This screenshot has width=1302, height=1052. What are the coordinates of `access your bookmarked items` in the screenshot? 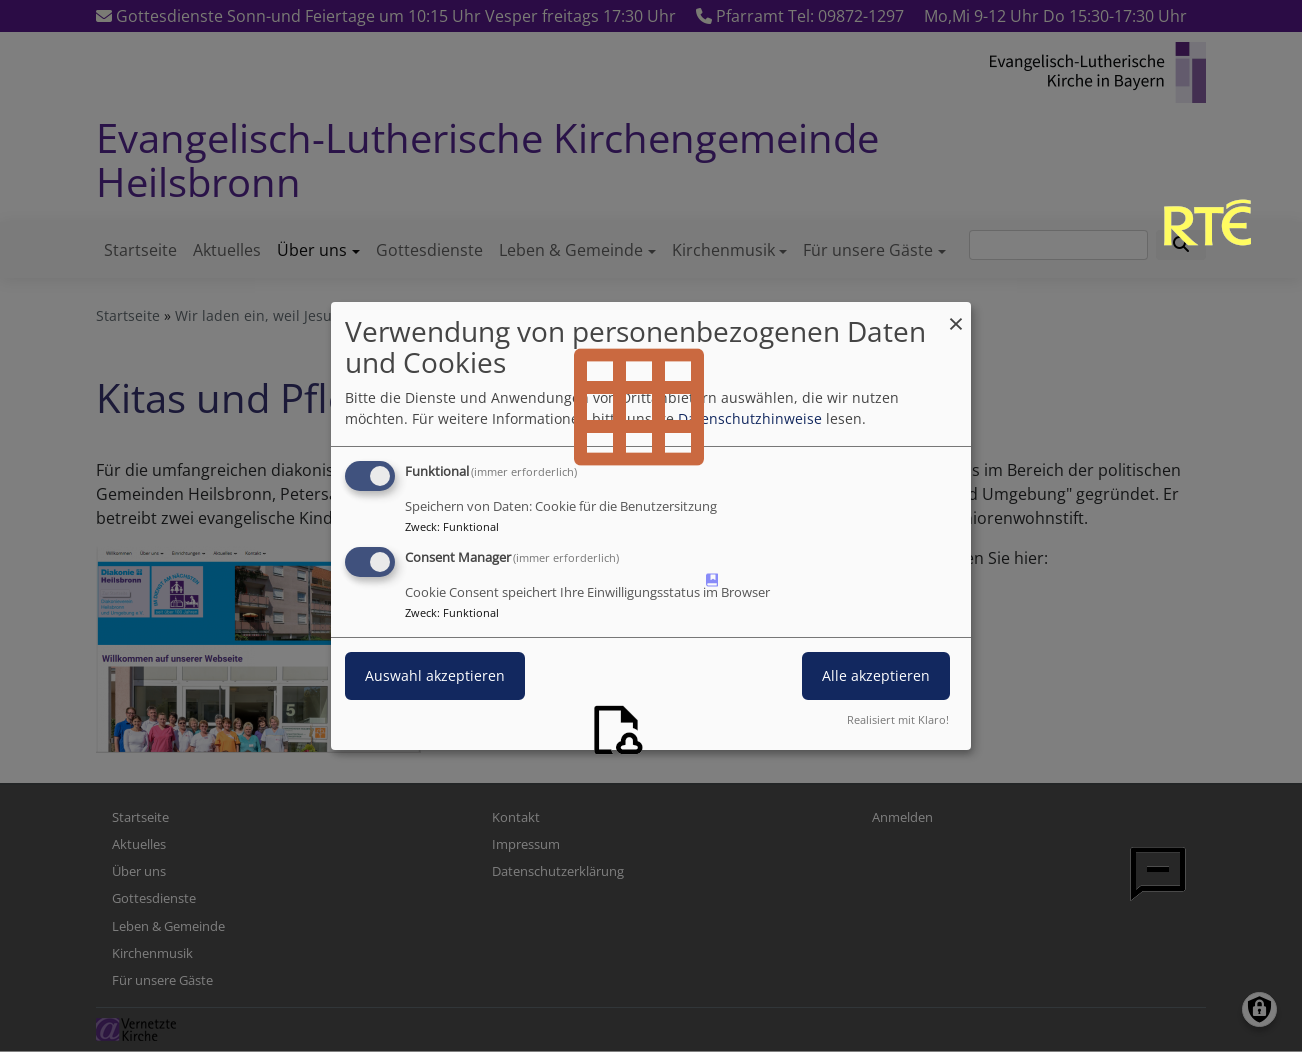 It's located at (712, 580).